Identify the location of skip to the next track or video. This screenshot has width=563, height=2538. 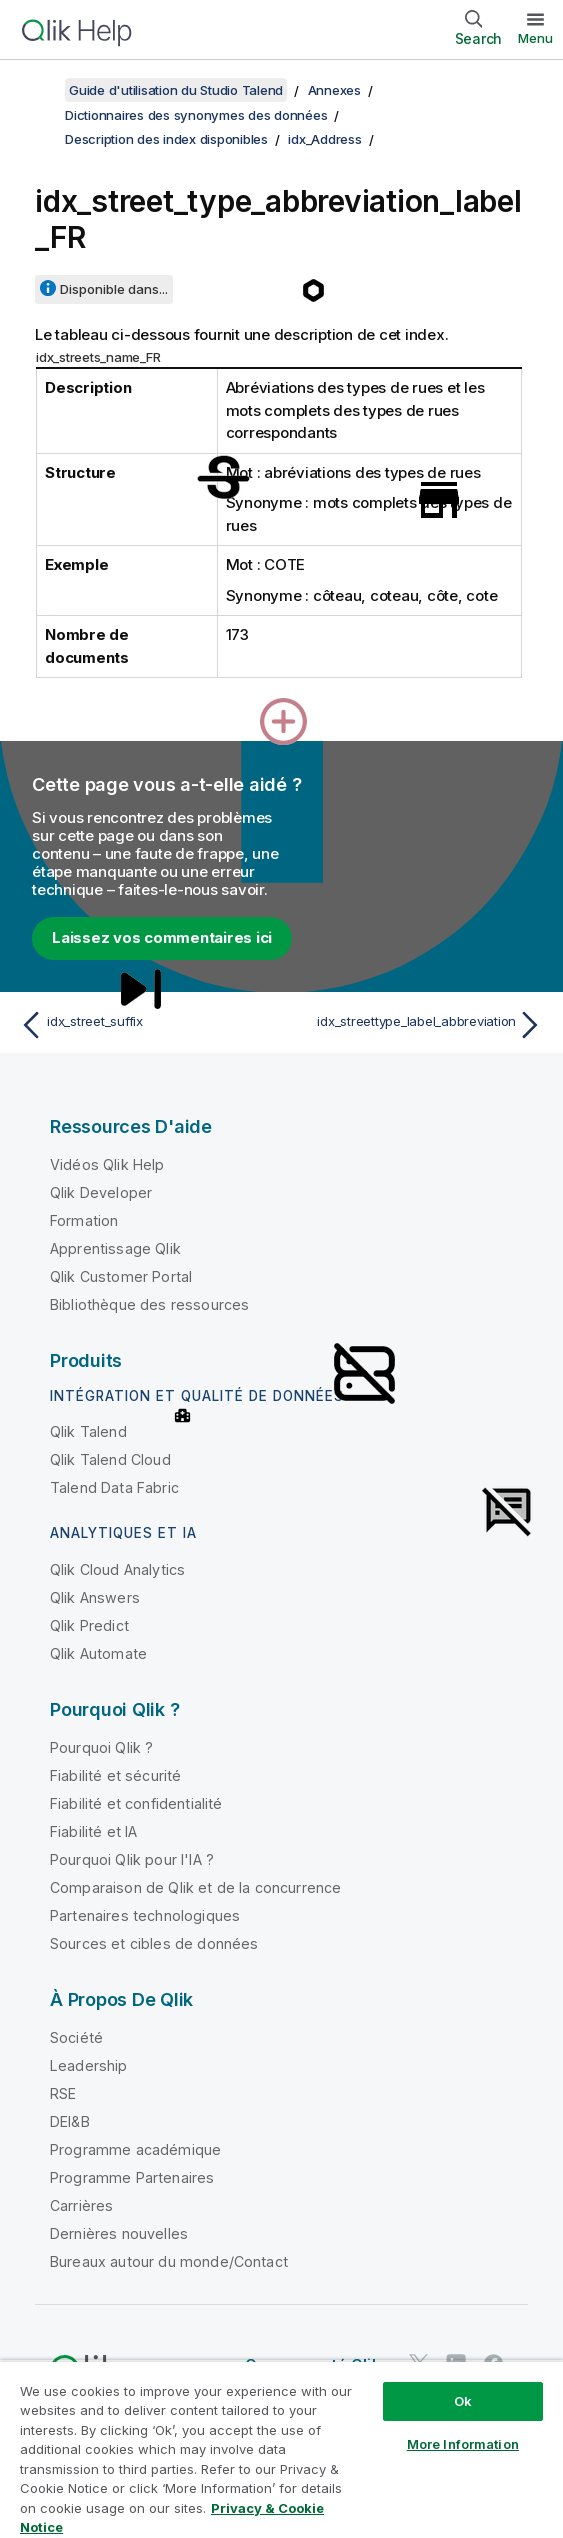
(141, 989).